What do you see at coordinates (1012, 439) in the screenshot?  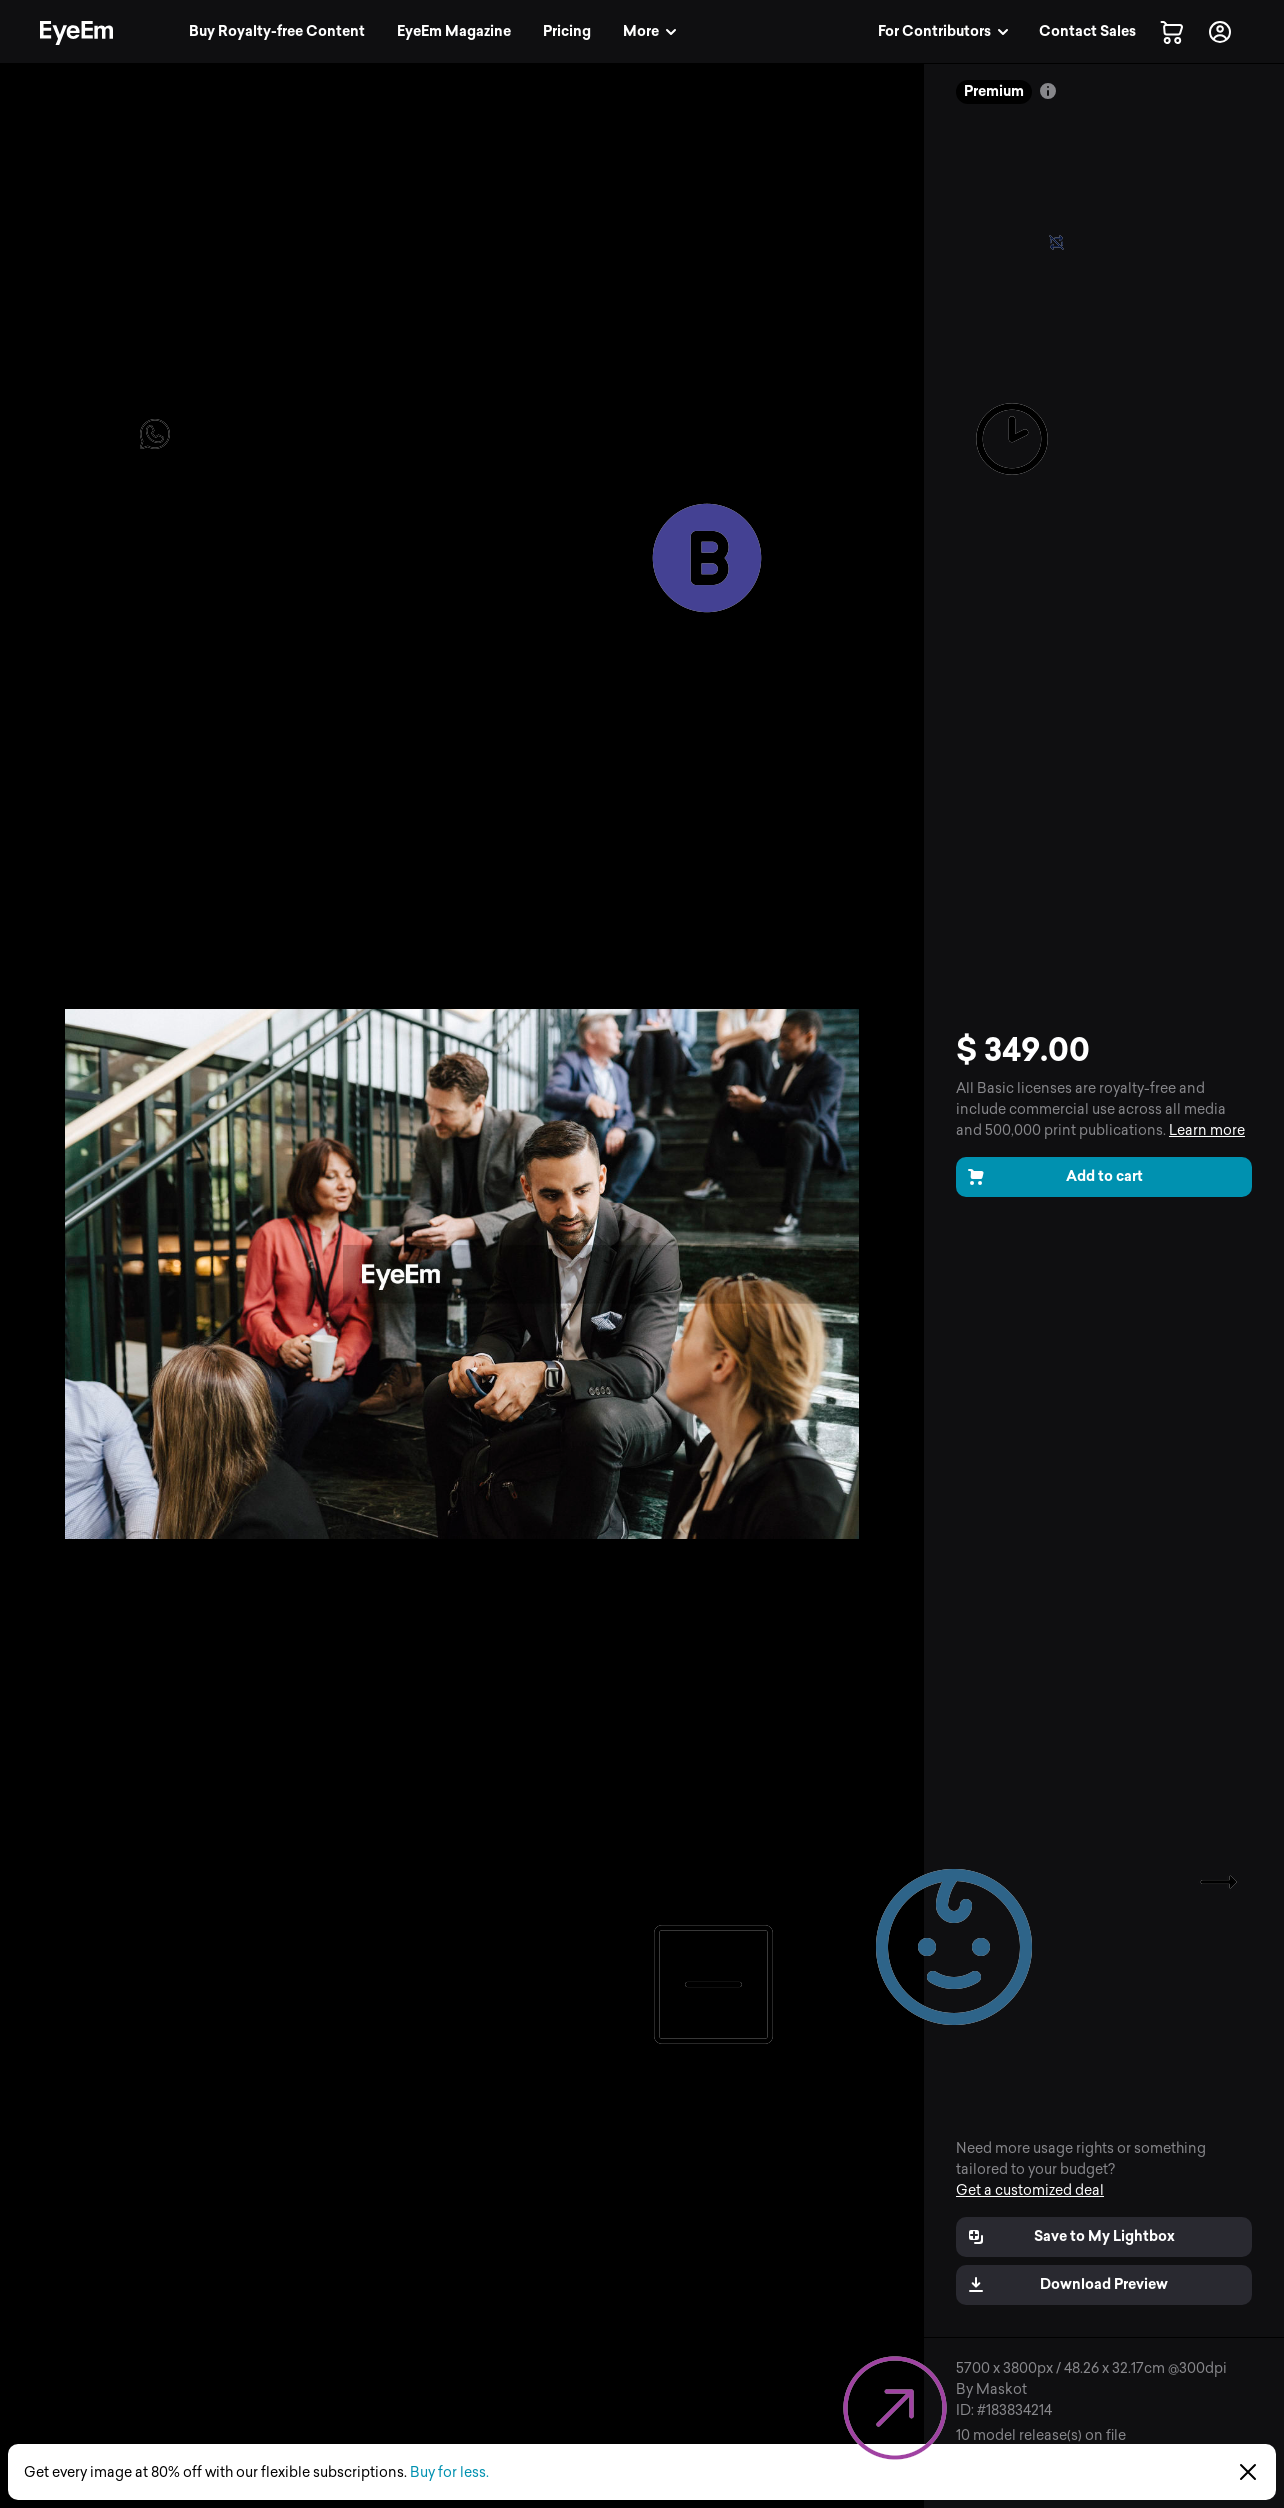 I see `view current time` at bounding box center [1012, 439].